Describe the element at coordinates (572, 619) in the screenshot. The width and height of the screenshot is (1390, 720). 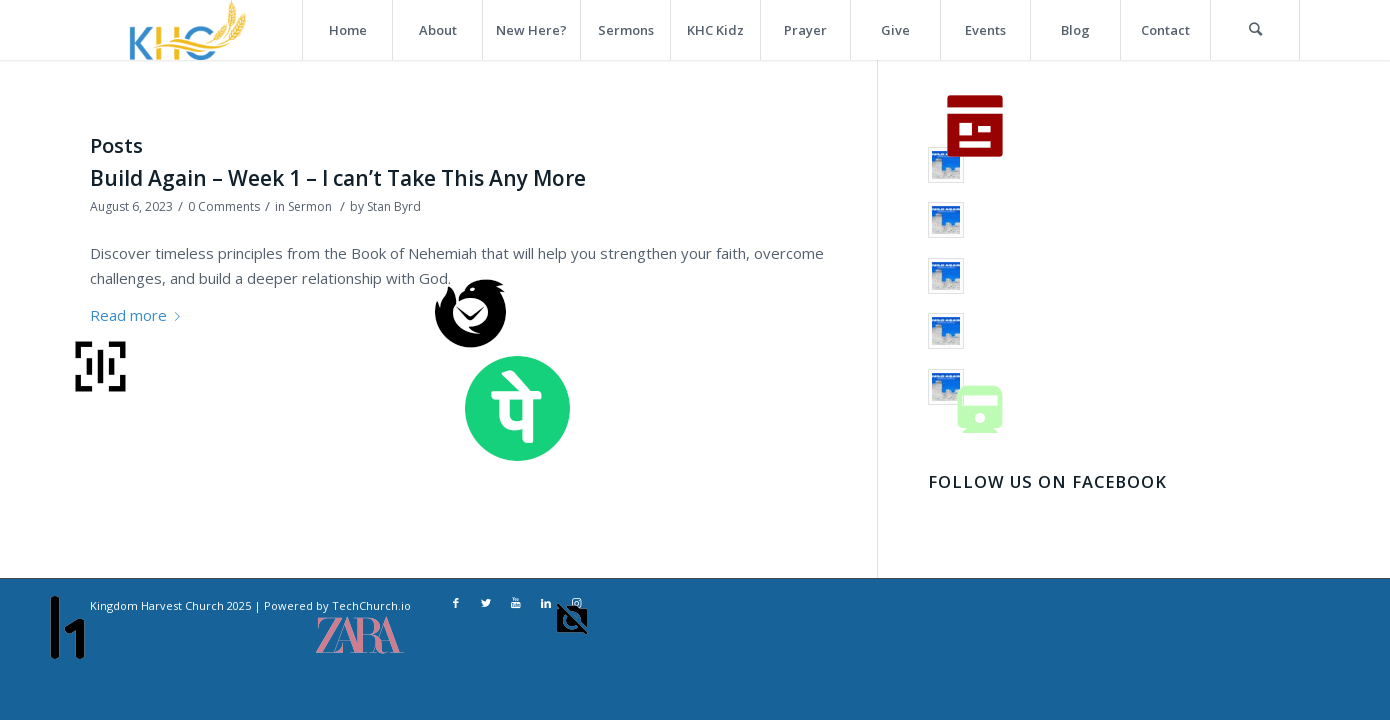
I see `camera is disabled or turned off` at that location.